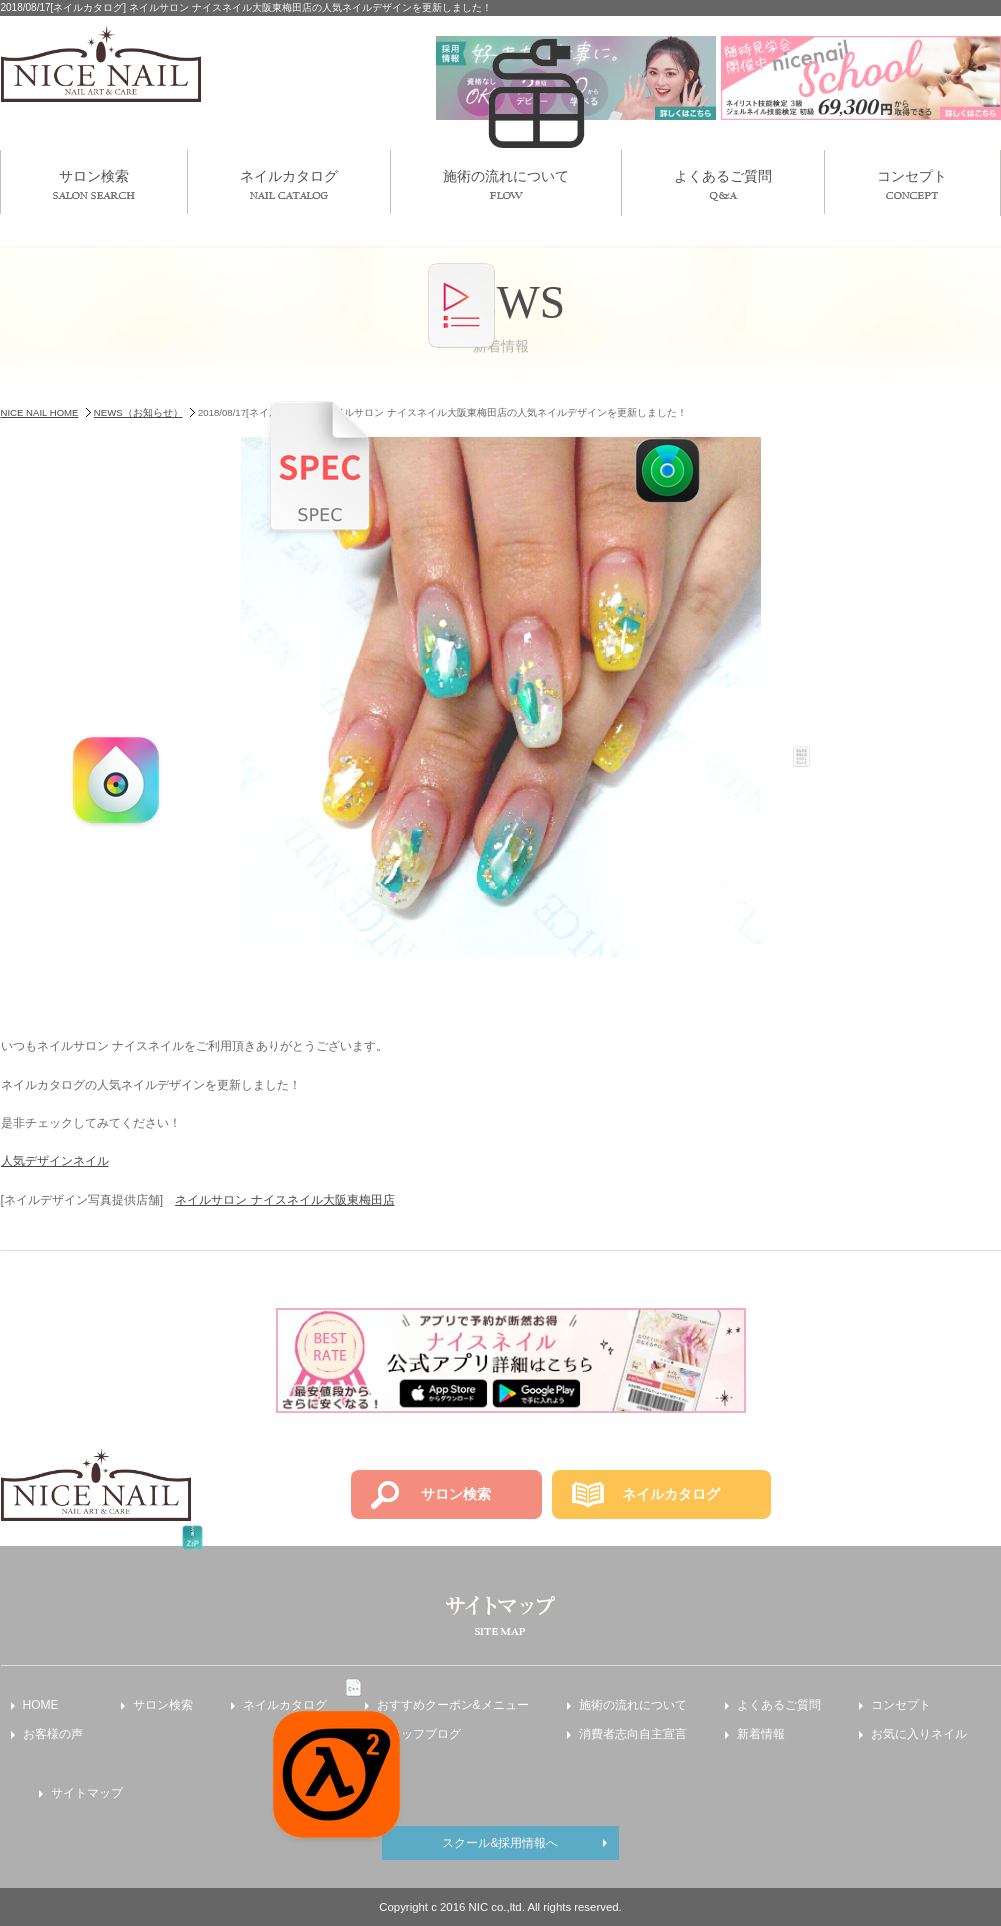 Image resolution: width=1001 pixels, height=1926 pixels. What do you see at coordinates (536, 93) in the screenshot?
I see `connect to a USB hub device` at bounding box center [536, 93].